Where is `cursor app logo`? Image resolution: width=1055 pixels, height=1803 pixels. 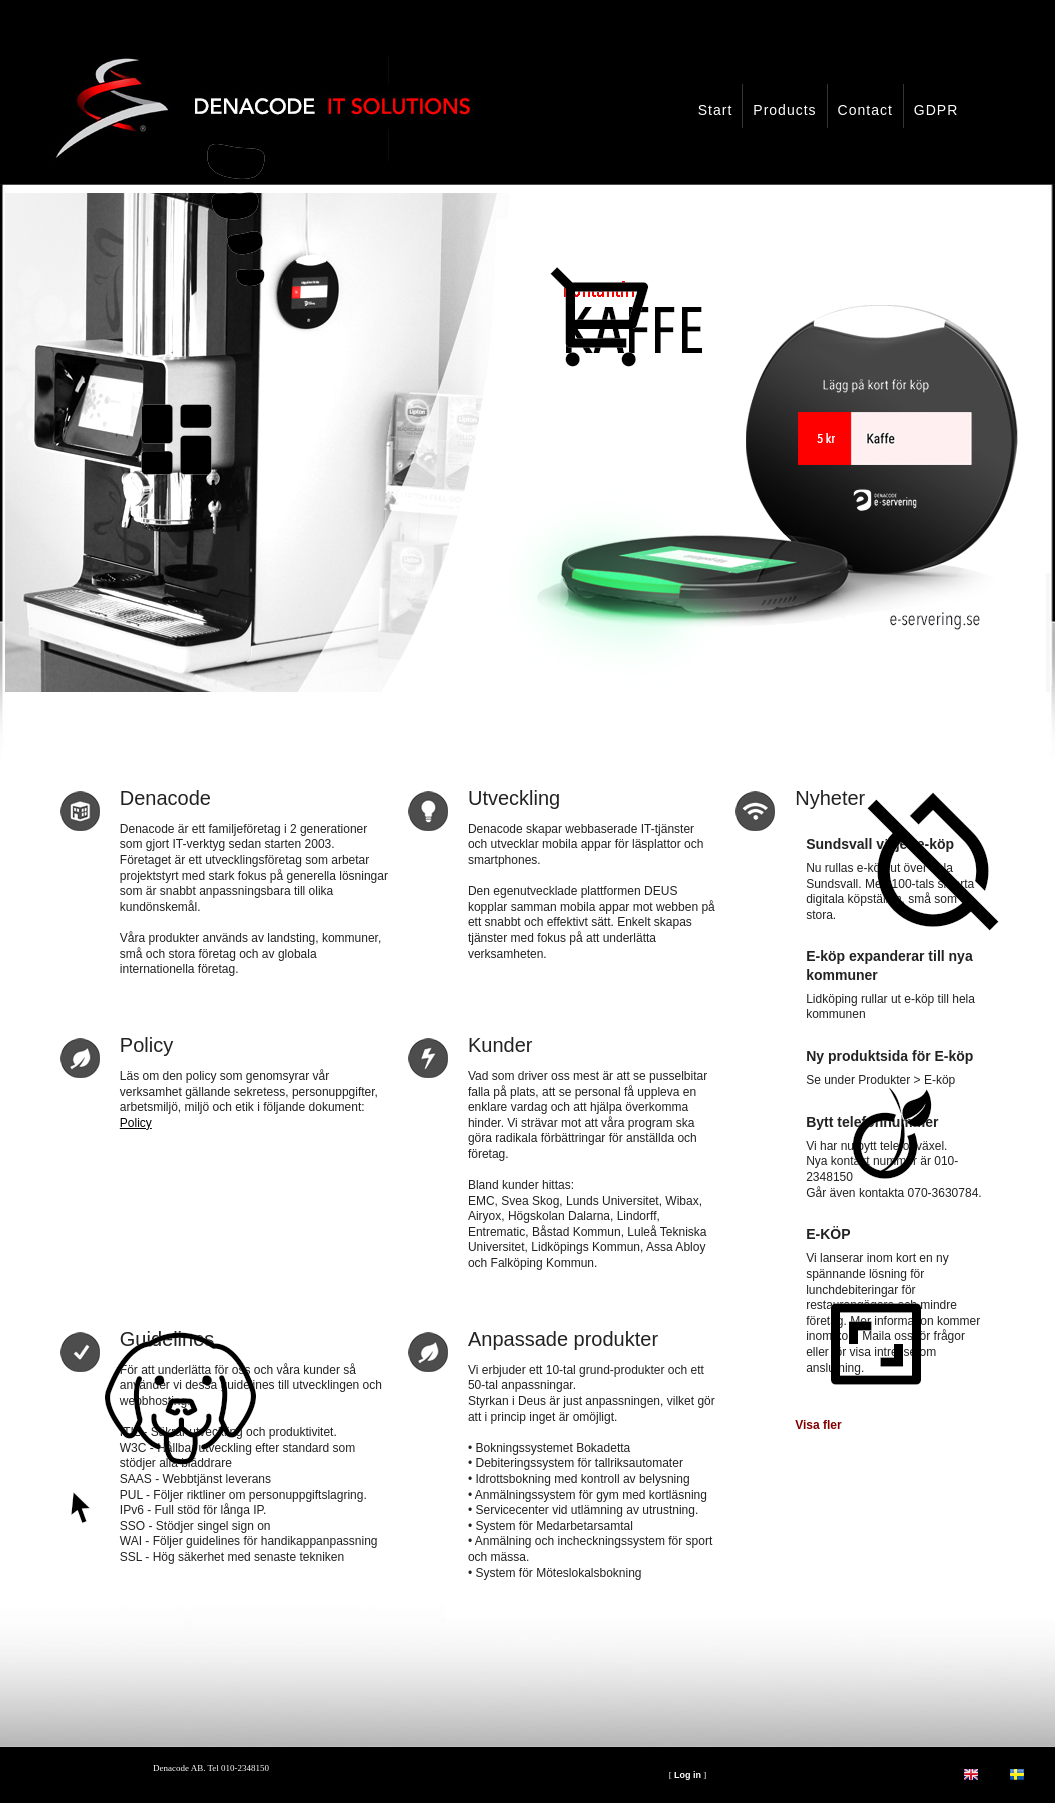 cursor app logo is located at coordinates (79, 1508).